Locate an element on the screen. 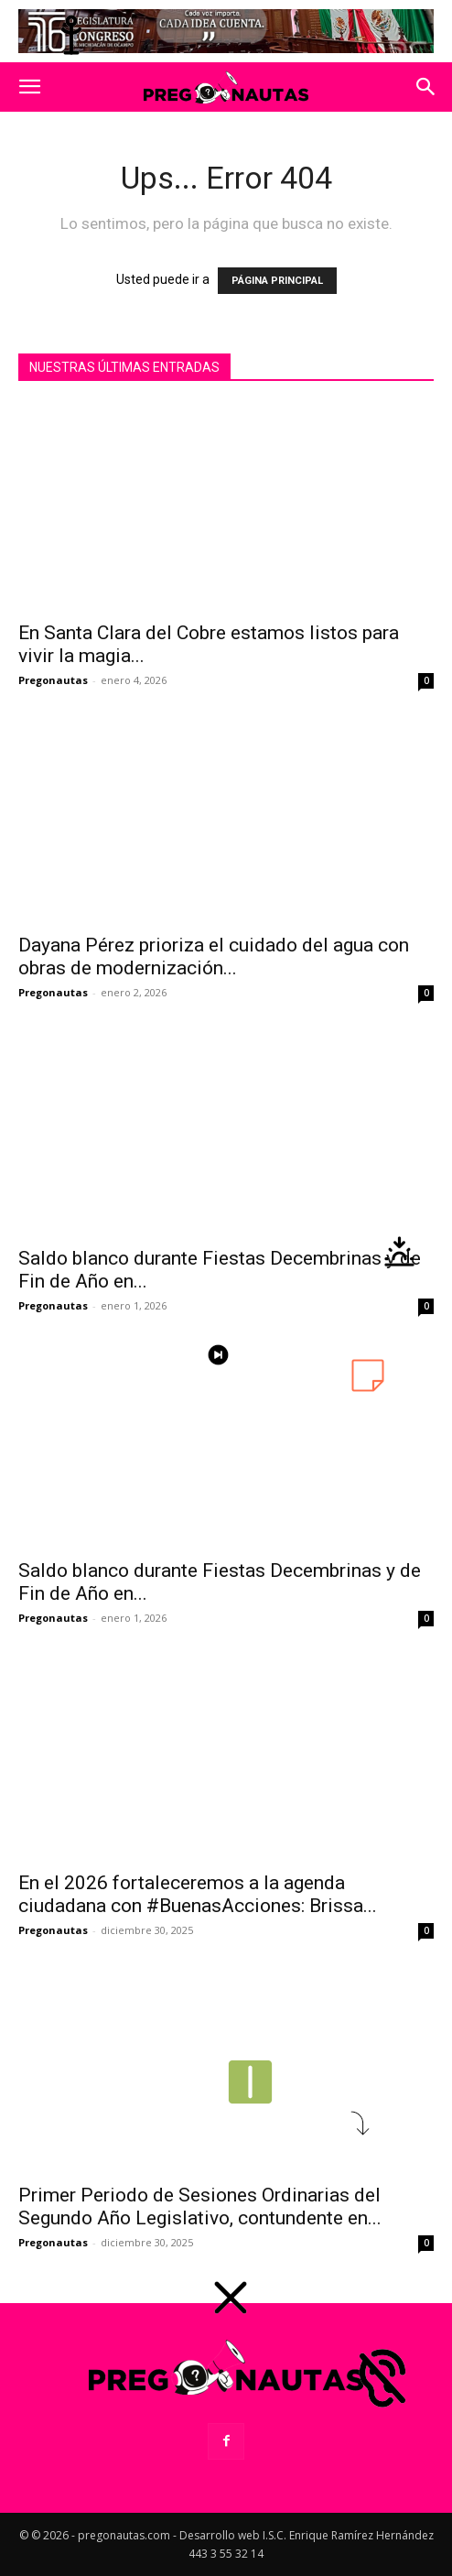 The width and height of the screenshot is (452, 2576). set display to evening or night mode is located at coordinates (399, 1251).